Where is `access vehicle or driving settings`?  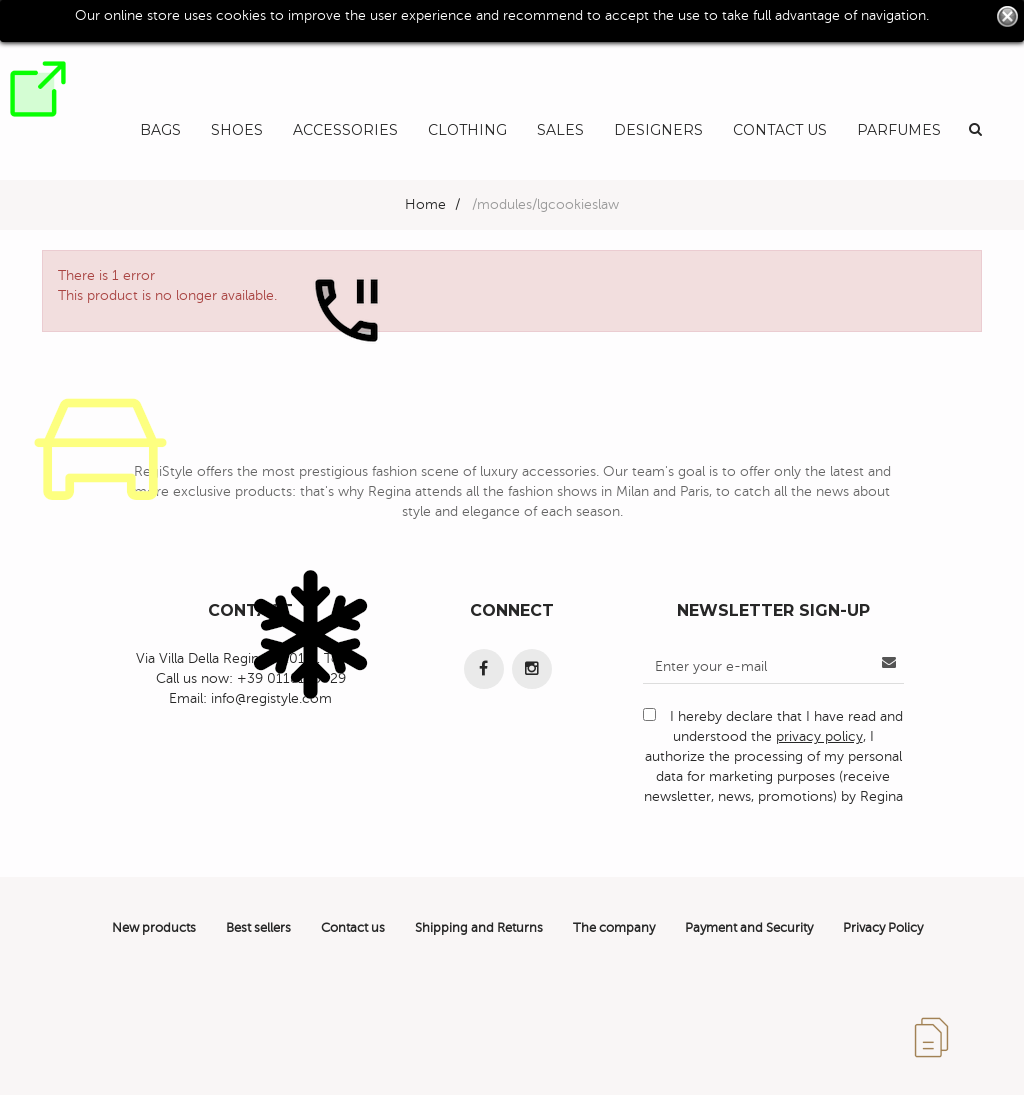 access vehicle or driving settings is located at coordinates (100, 451).